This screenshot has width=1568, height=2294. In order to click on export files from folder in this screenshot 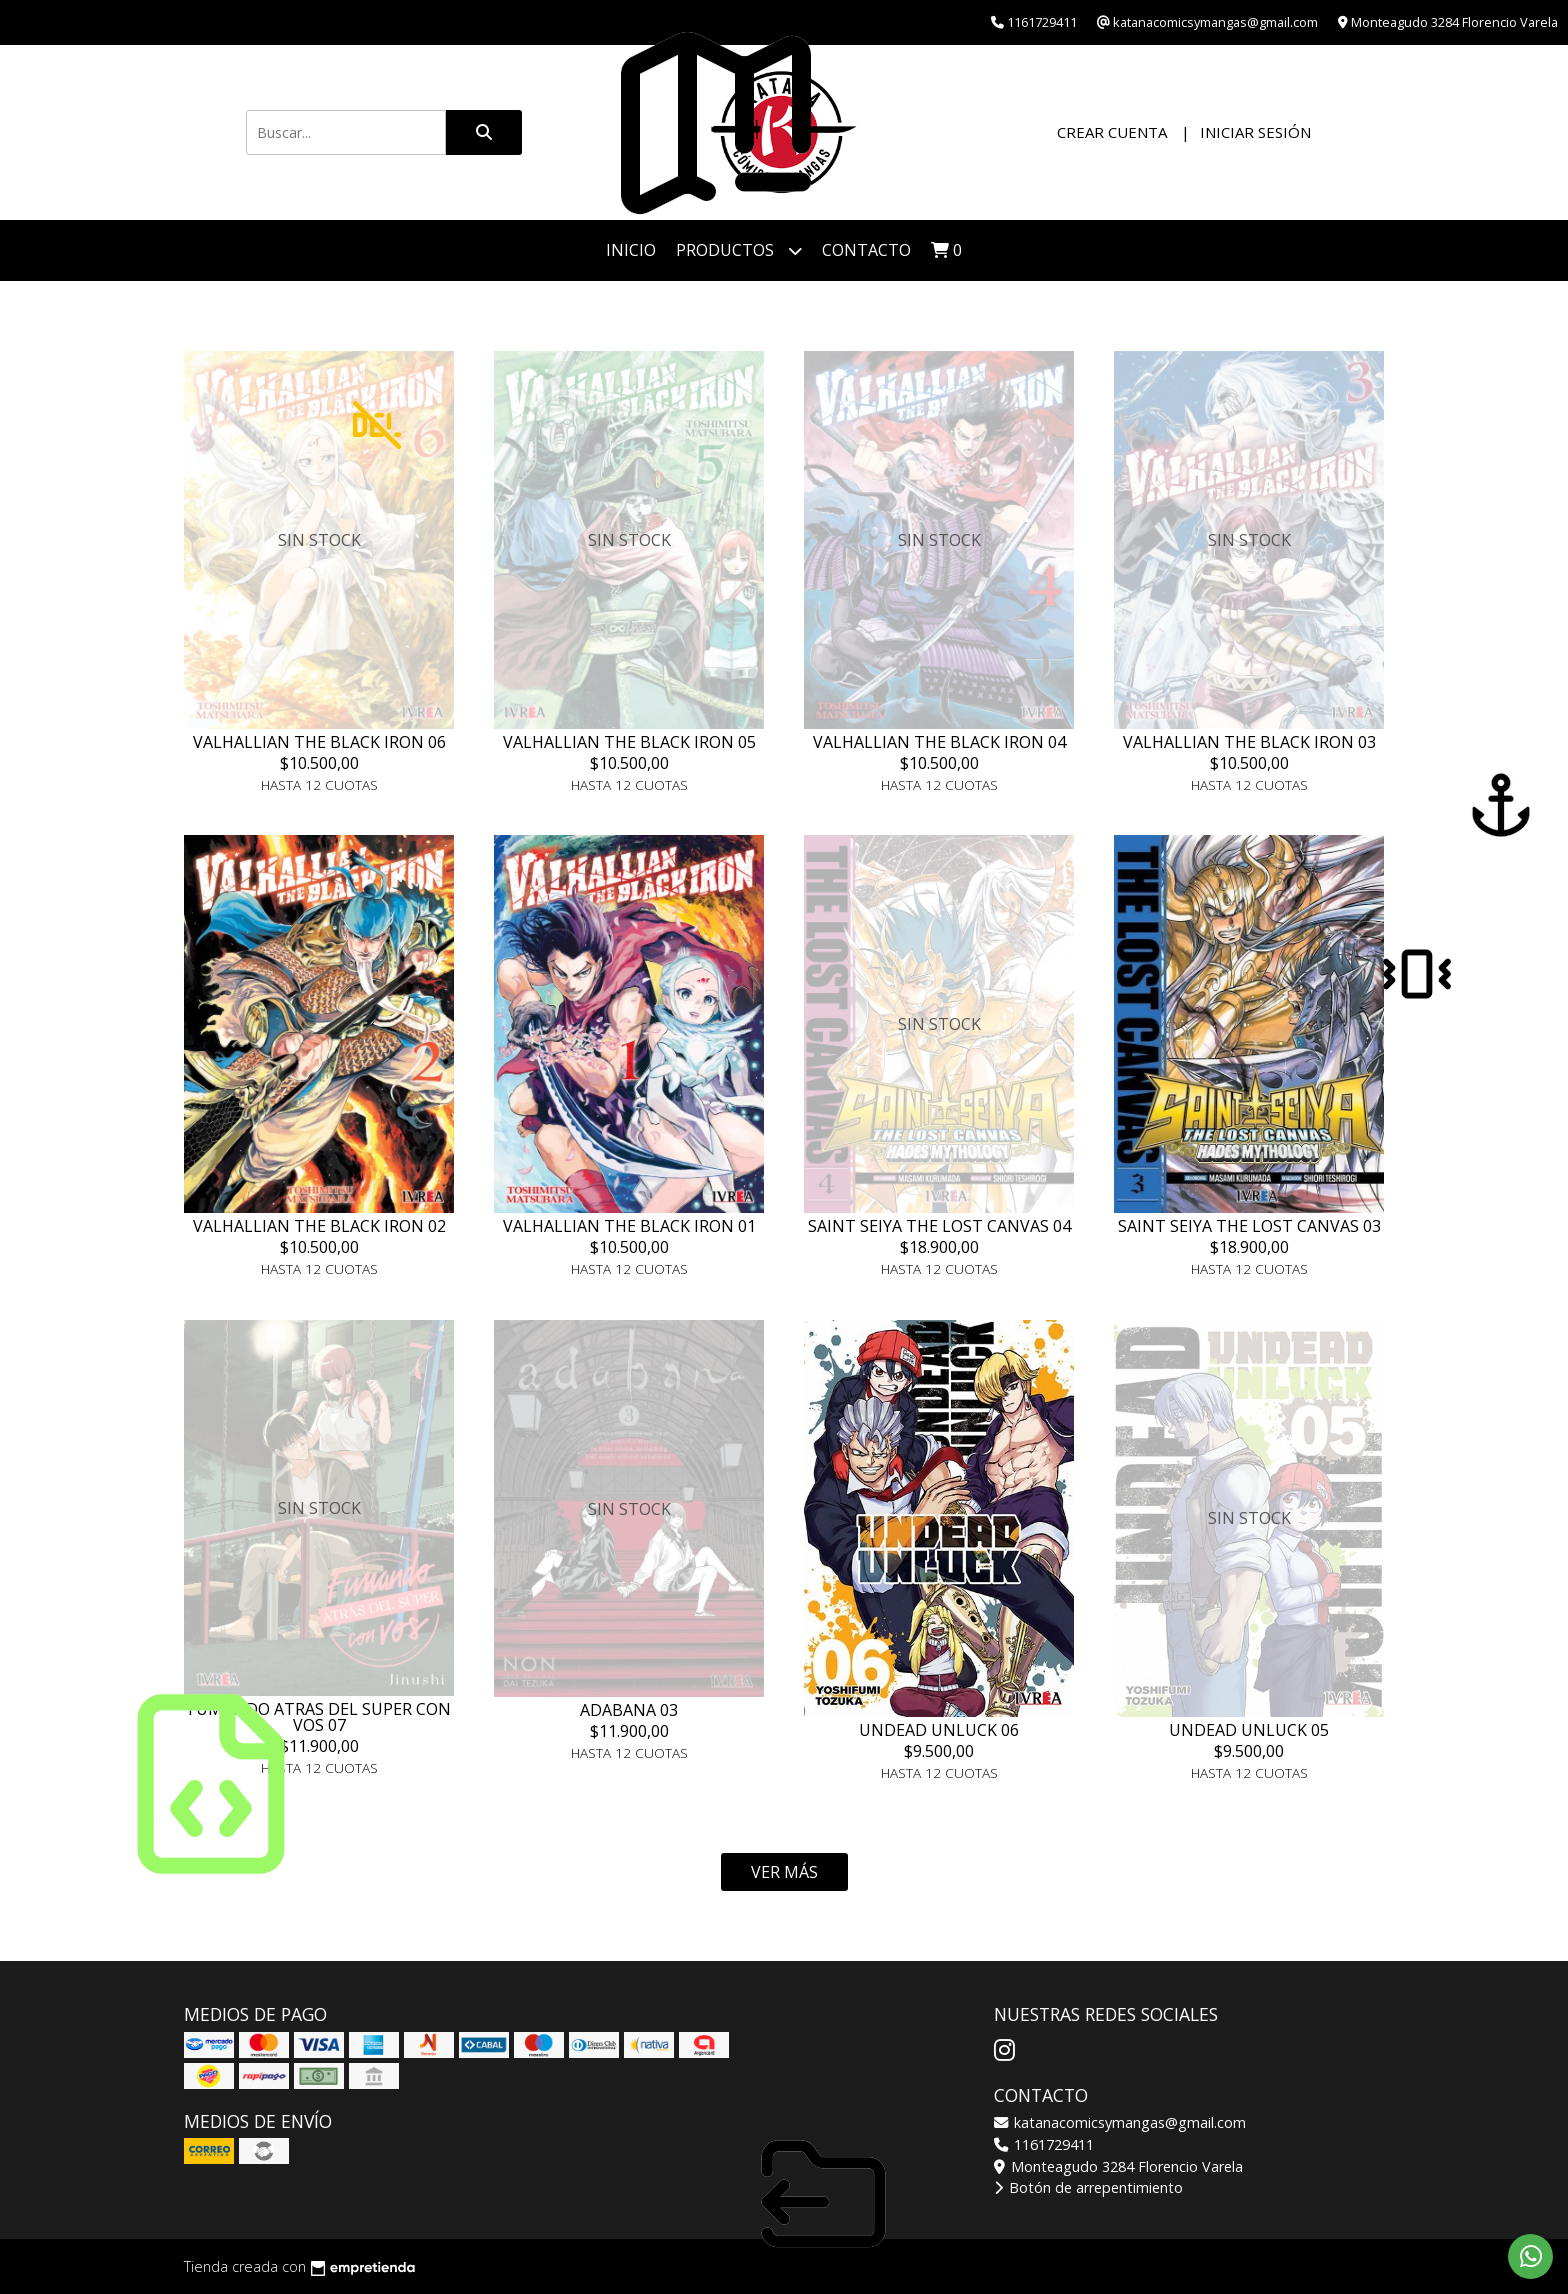, I will do `click(823, 2196)`.